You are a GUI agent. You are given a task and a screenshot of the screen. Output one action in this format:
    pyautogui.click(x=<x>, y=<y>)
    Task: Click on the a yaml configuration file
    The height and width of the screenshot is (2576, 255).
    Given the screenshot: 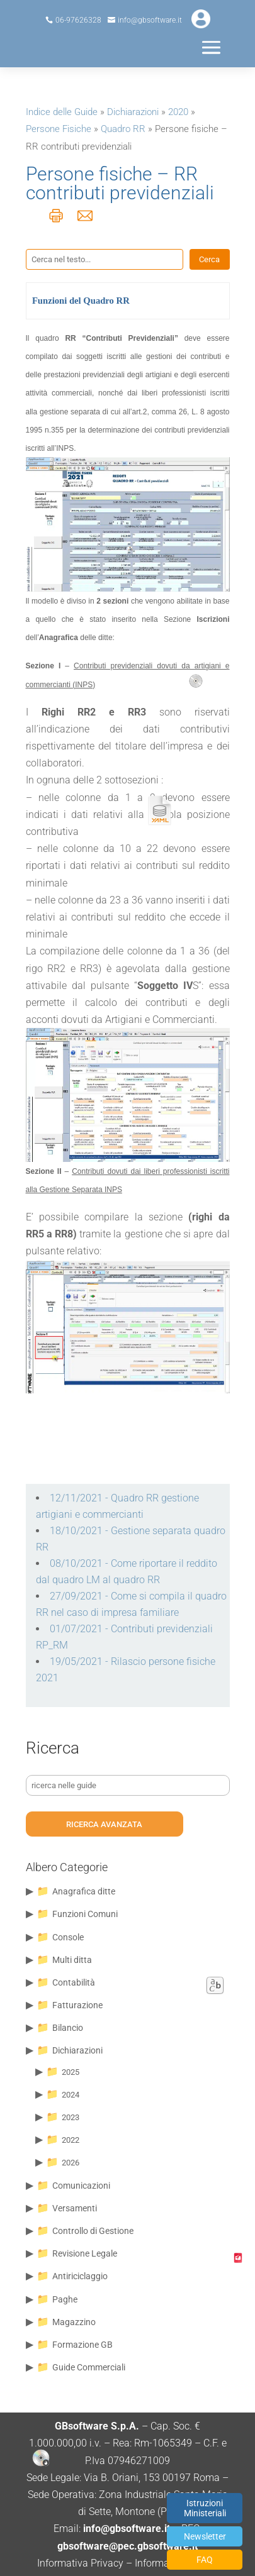 What is the action you would take?
    pyautogui.click(x=159, y=810)
    